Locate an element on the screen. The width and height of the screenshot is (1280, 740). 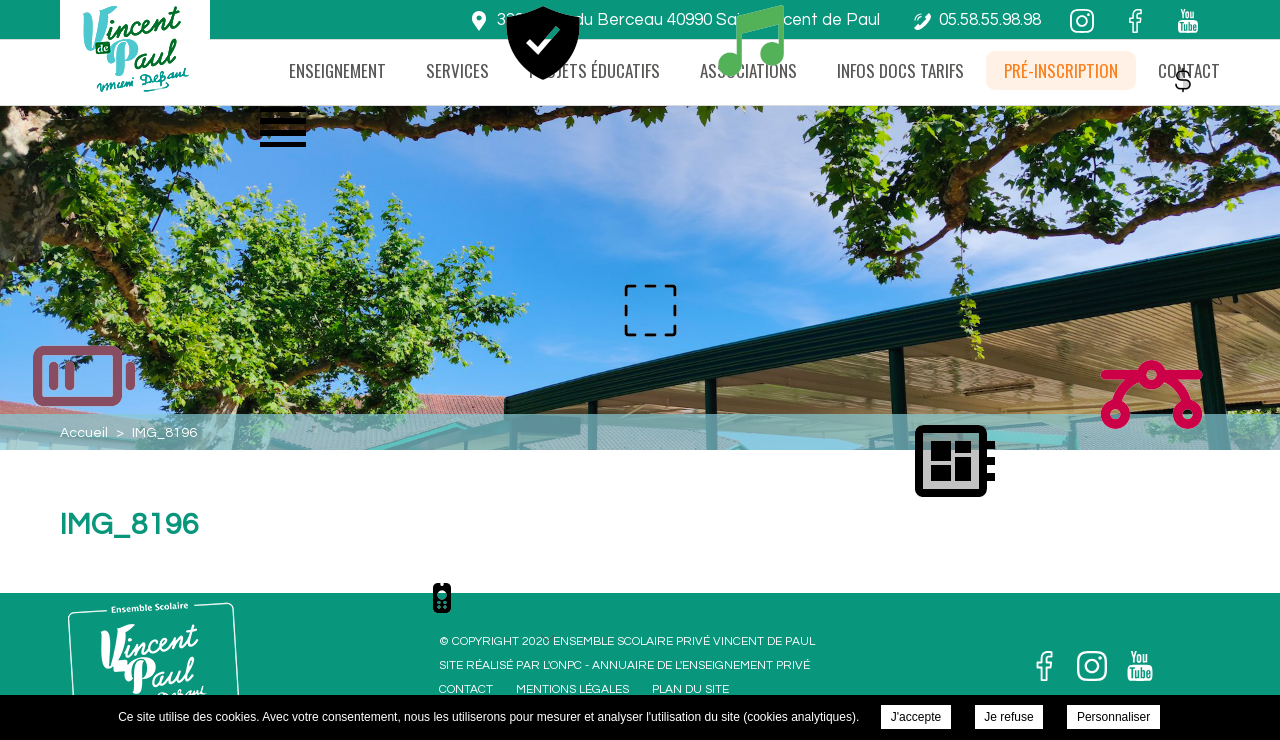
expand a dropdown menu is located at coordinates (547, 637).